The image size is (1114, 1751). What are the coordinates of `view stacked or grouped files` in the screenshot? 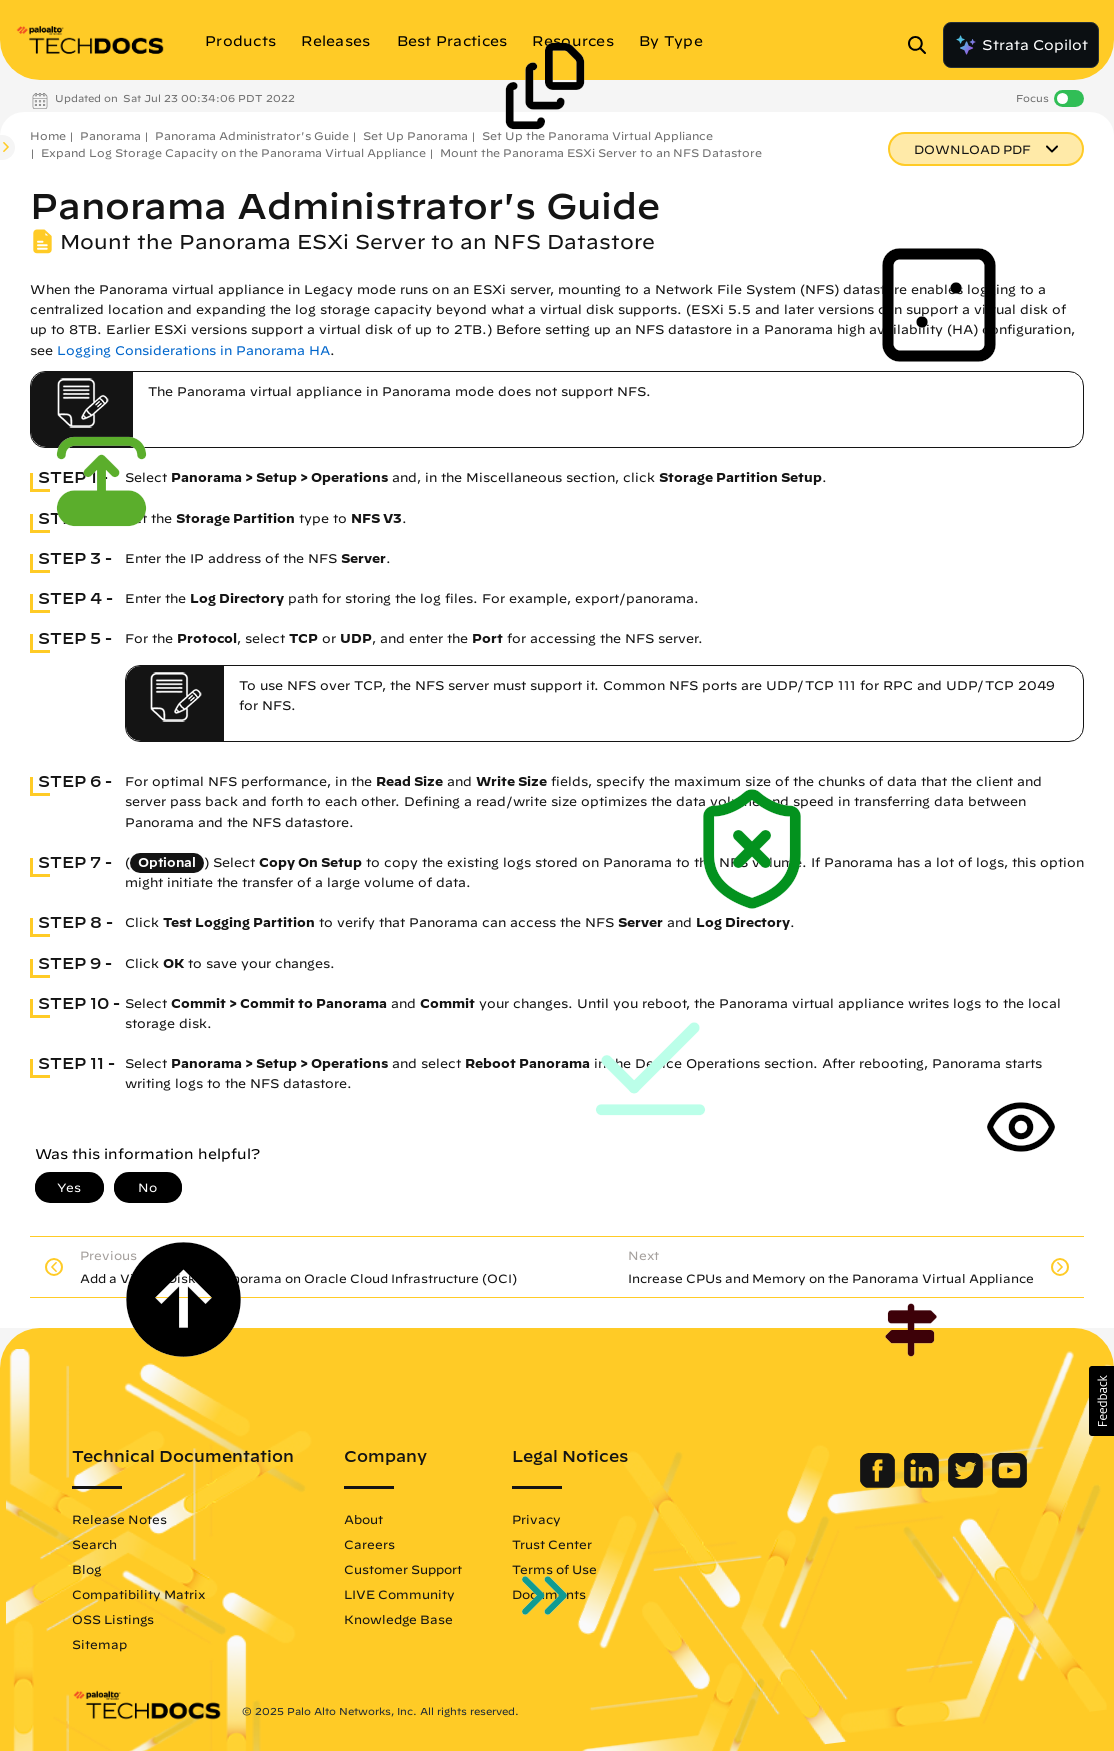 It's located at (545, 86).